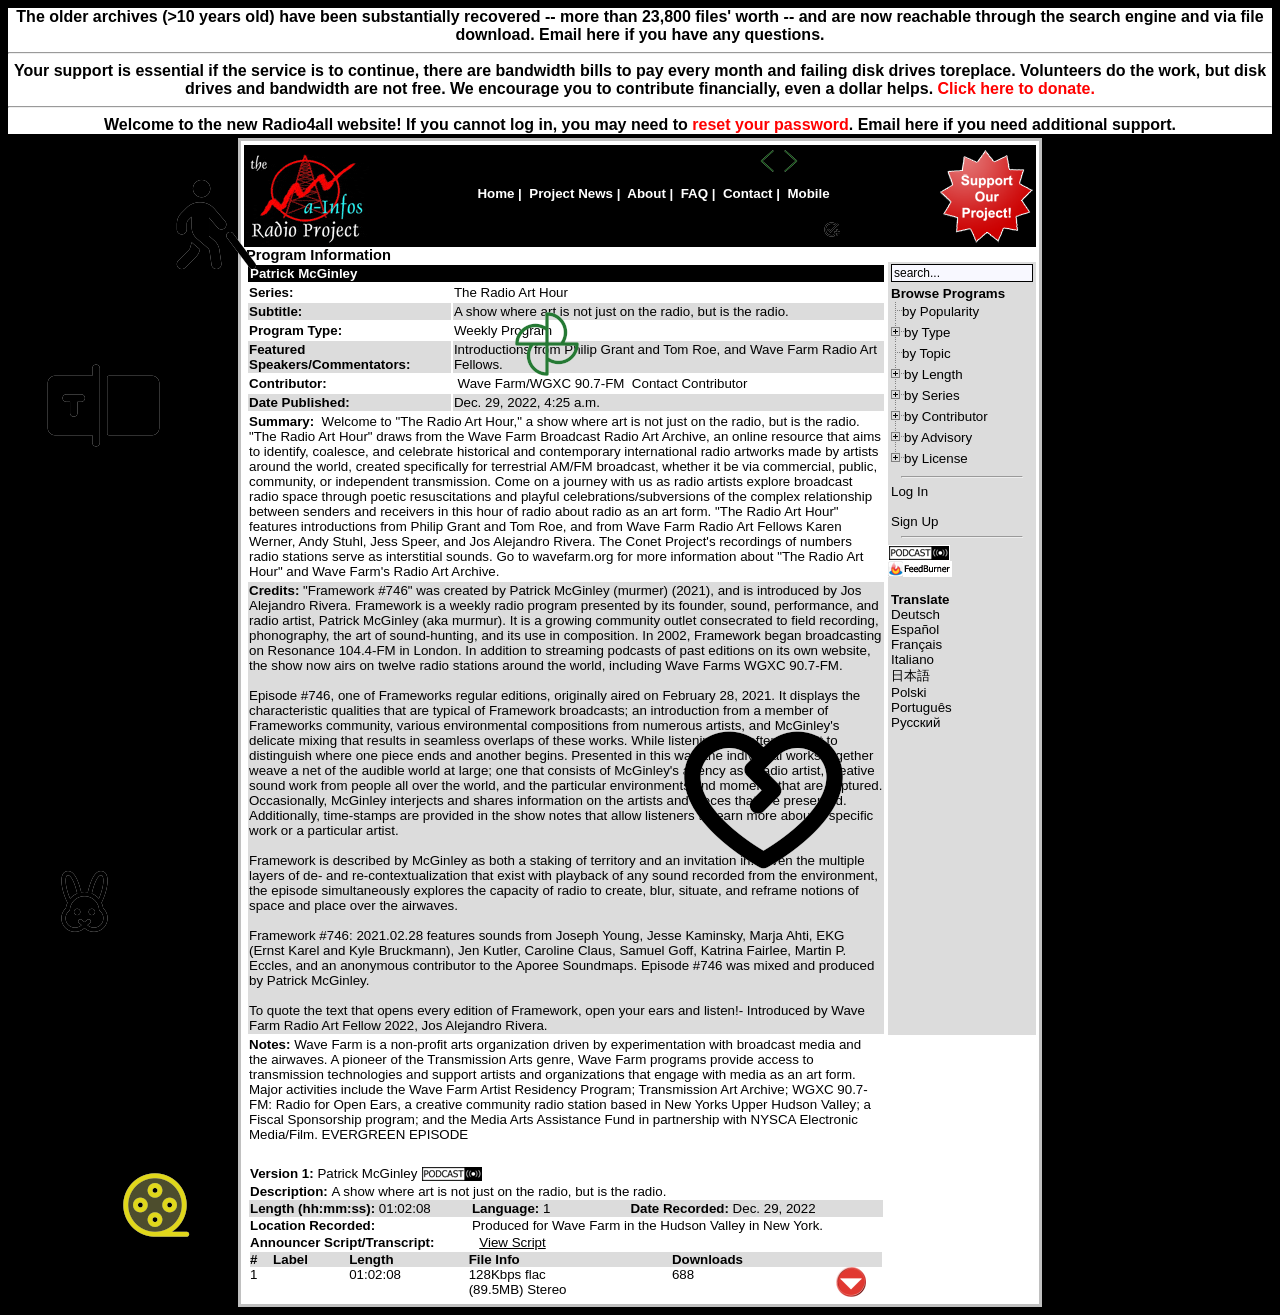 This screenshot has height=1315, width=1280. I want to click on indicates a broken heart or heartbreak status, so click(763, 794).